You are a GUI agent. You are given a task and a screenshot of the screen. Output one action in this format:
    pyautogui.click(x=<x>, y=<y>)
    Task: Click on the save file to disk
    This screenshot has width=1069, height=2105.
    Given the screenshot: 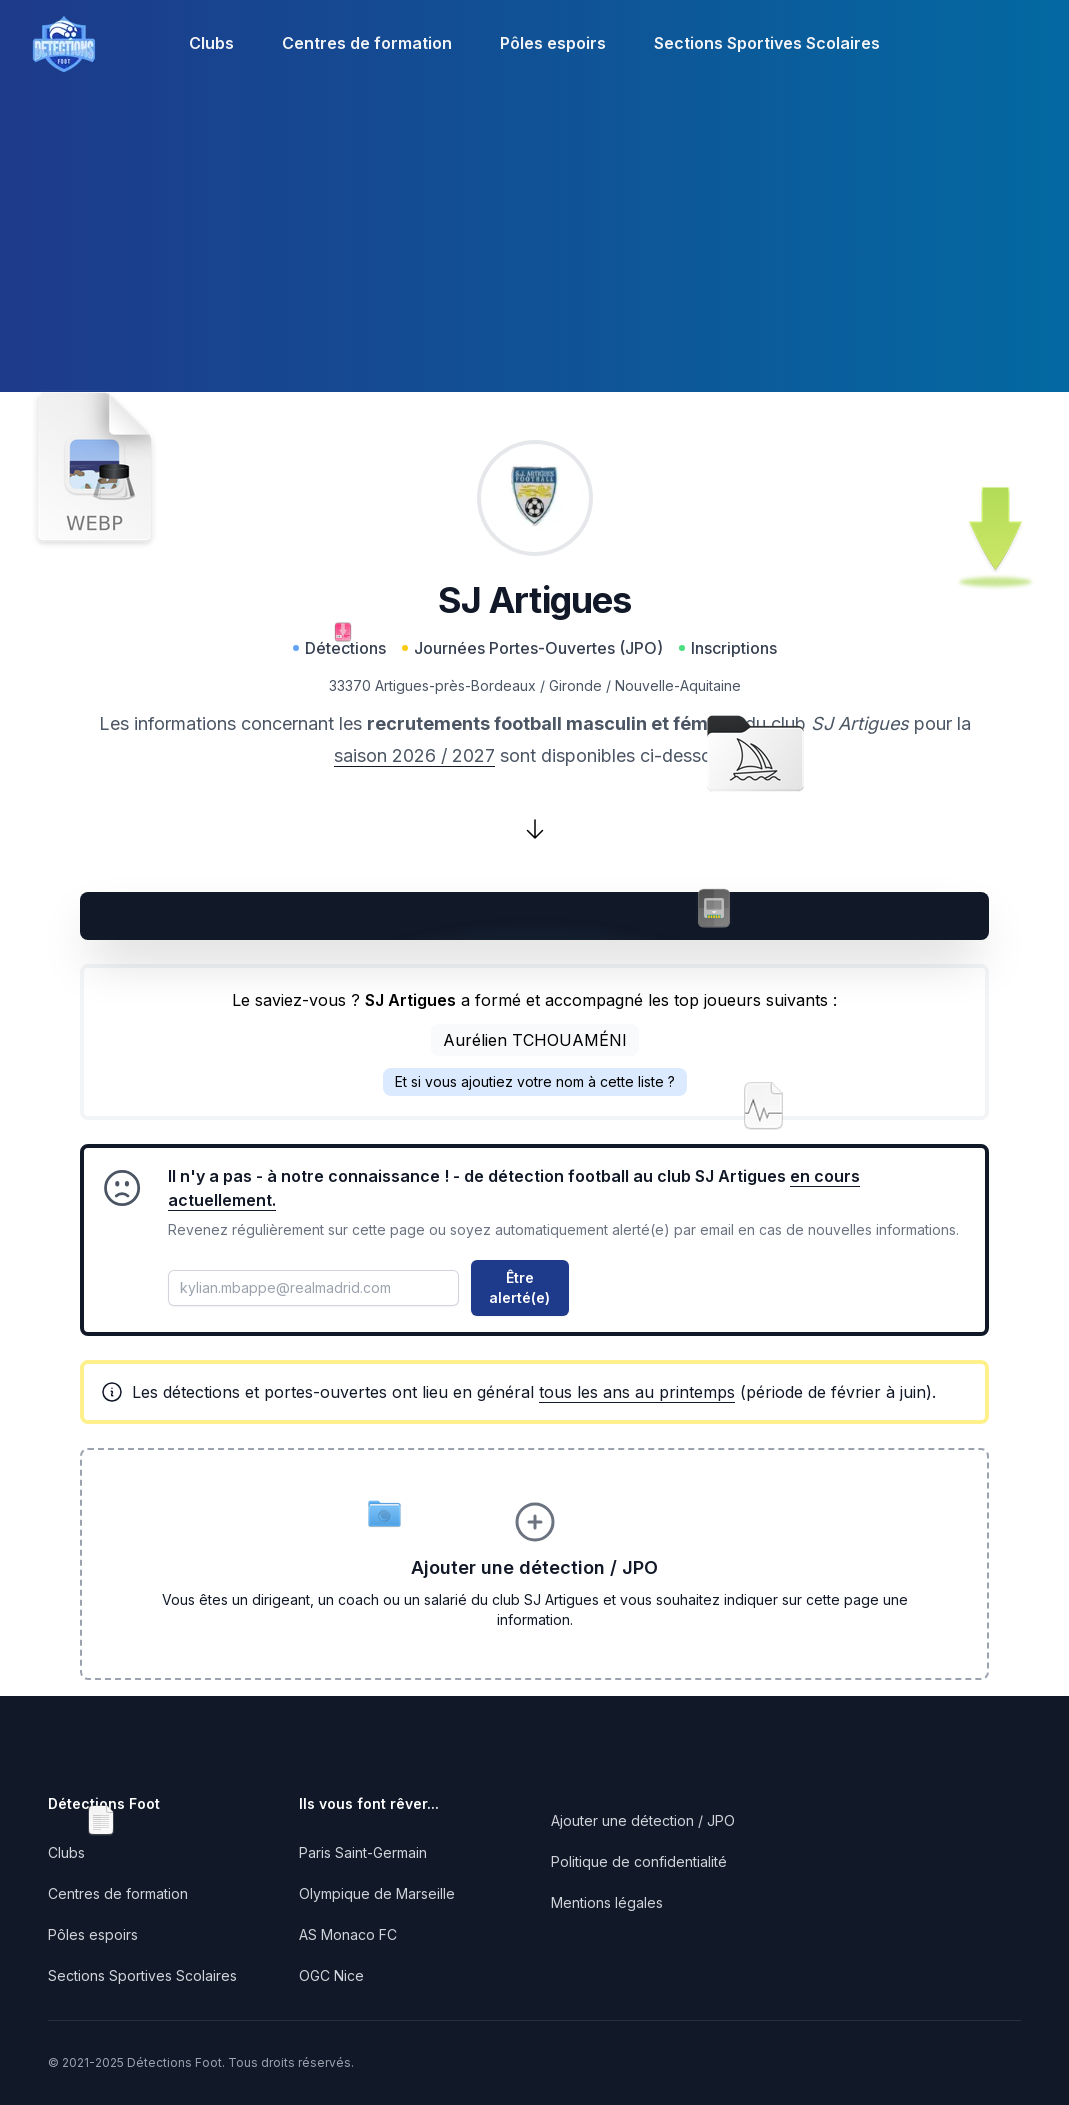 What is the action you would take?
    pyautogui.click(x=995, y=531)
    